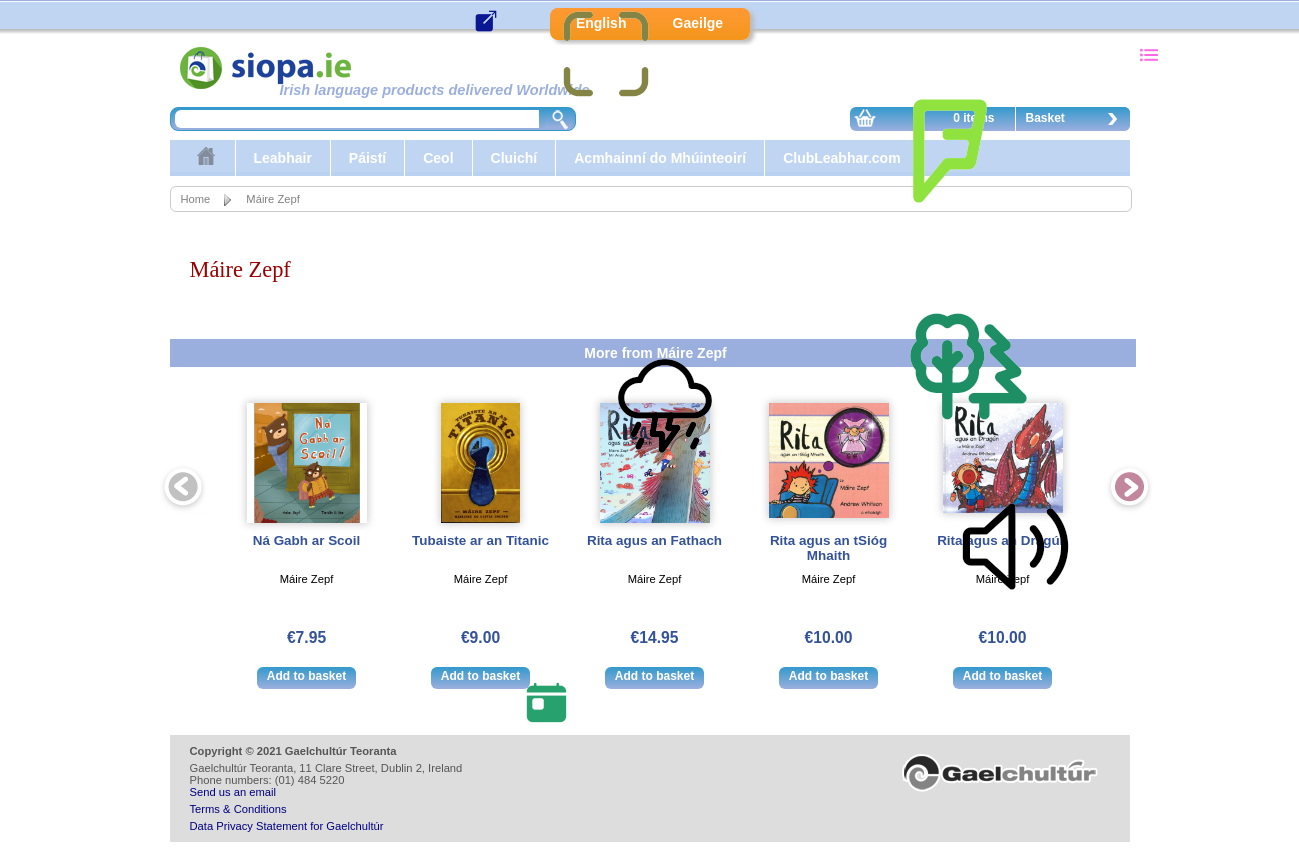  What do you see at coordinates (950, 151) in the screenshot?
I see `open foursquare app` at bounding box center [950, 151].